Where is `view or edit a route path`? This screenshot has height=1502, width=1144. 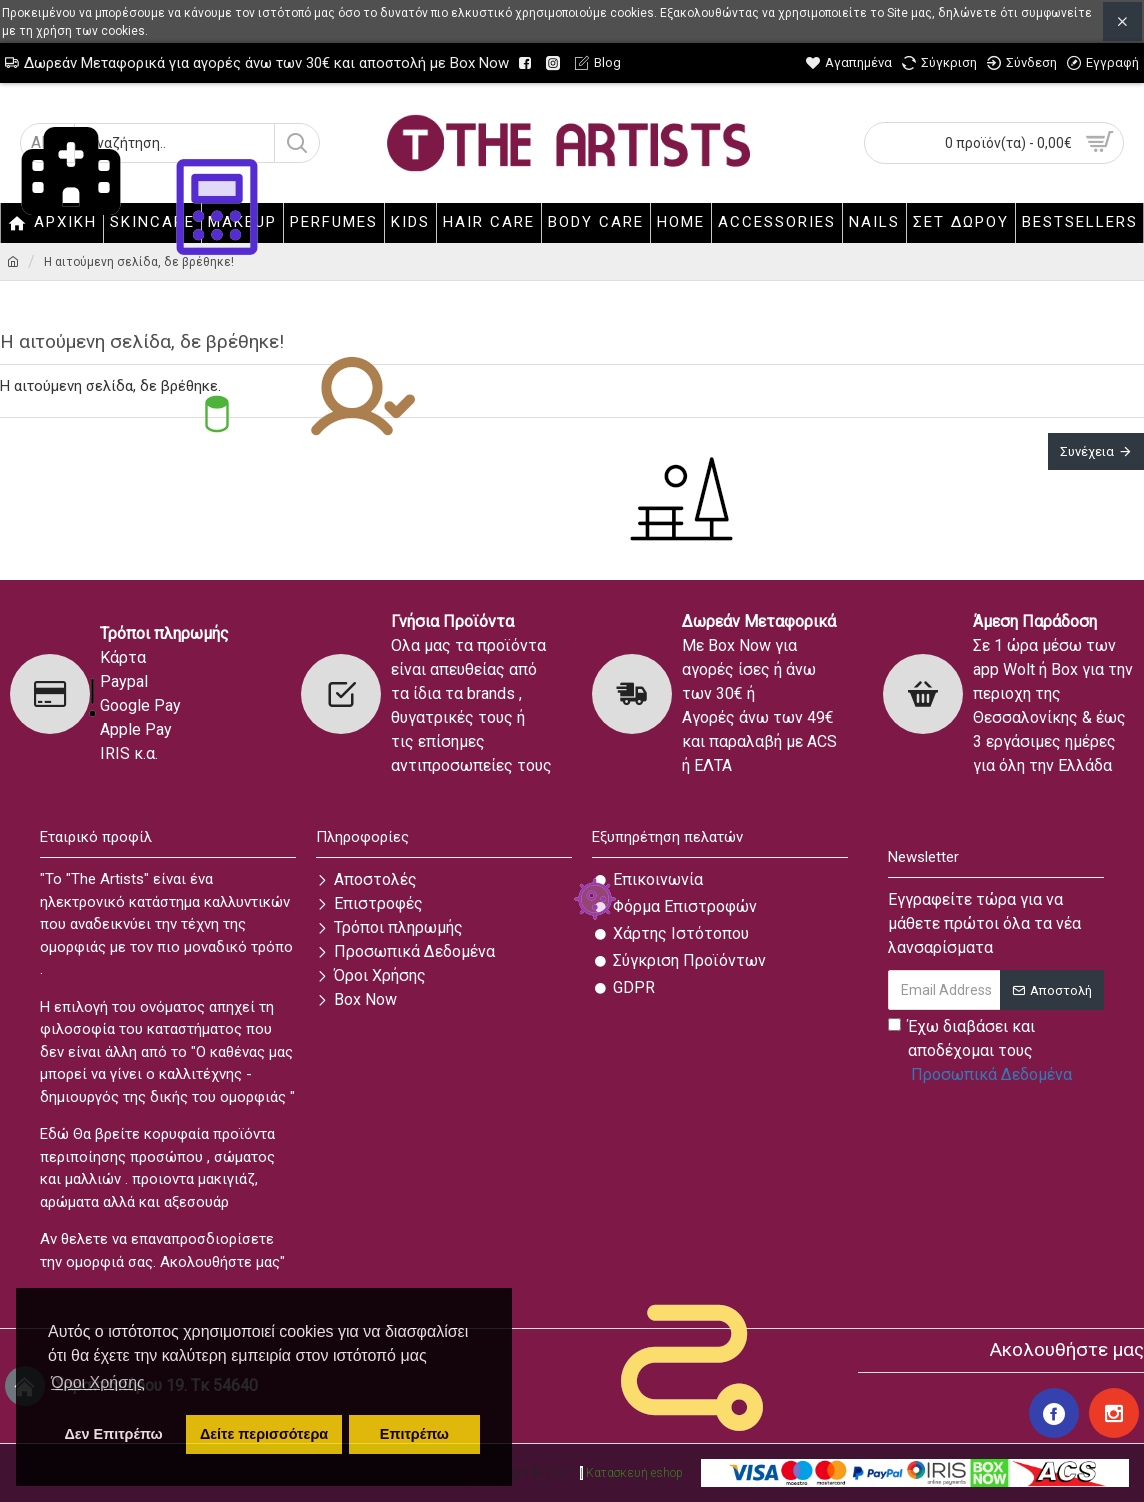 view or edit a route path is located at coordinates (692, 1360).